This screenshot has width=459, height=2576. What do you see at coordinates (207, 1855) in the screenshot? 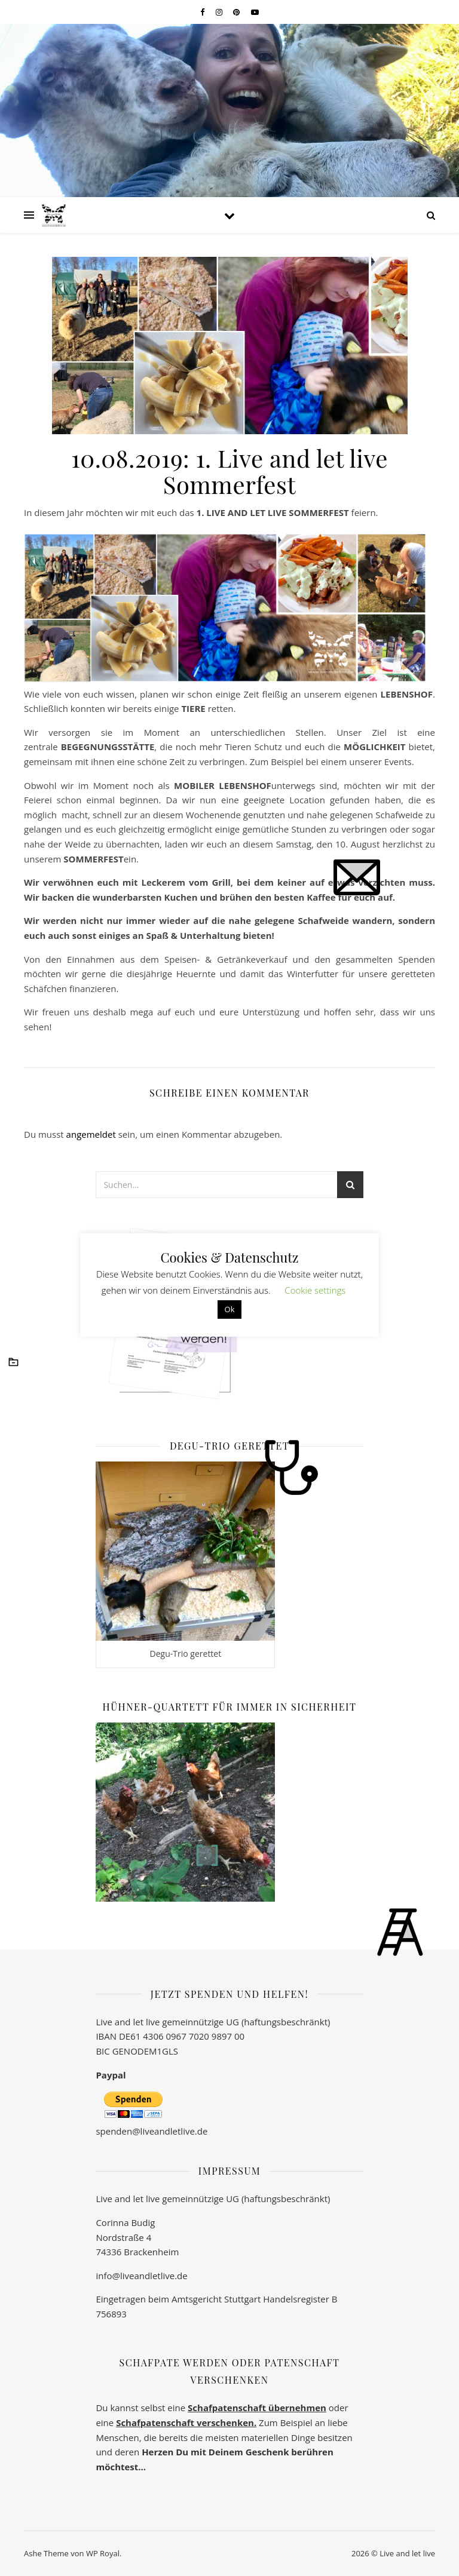
I see `view or edit code snippets` at bounding box center [207, 1855].